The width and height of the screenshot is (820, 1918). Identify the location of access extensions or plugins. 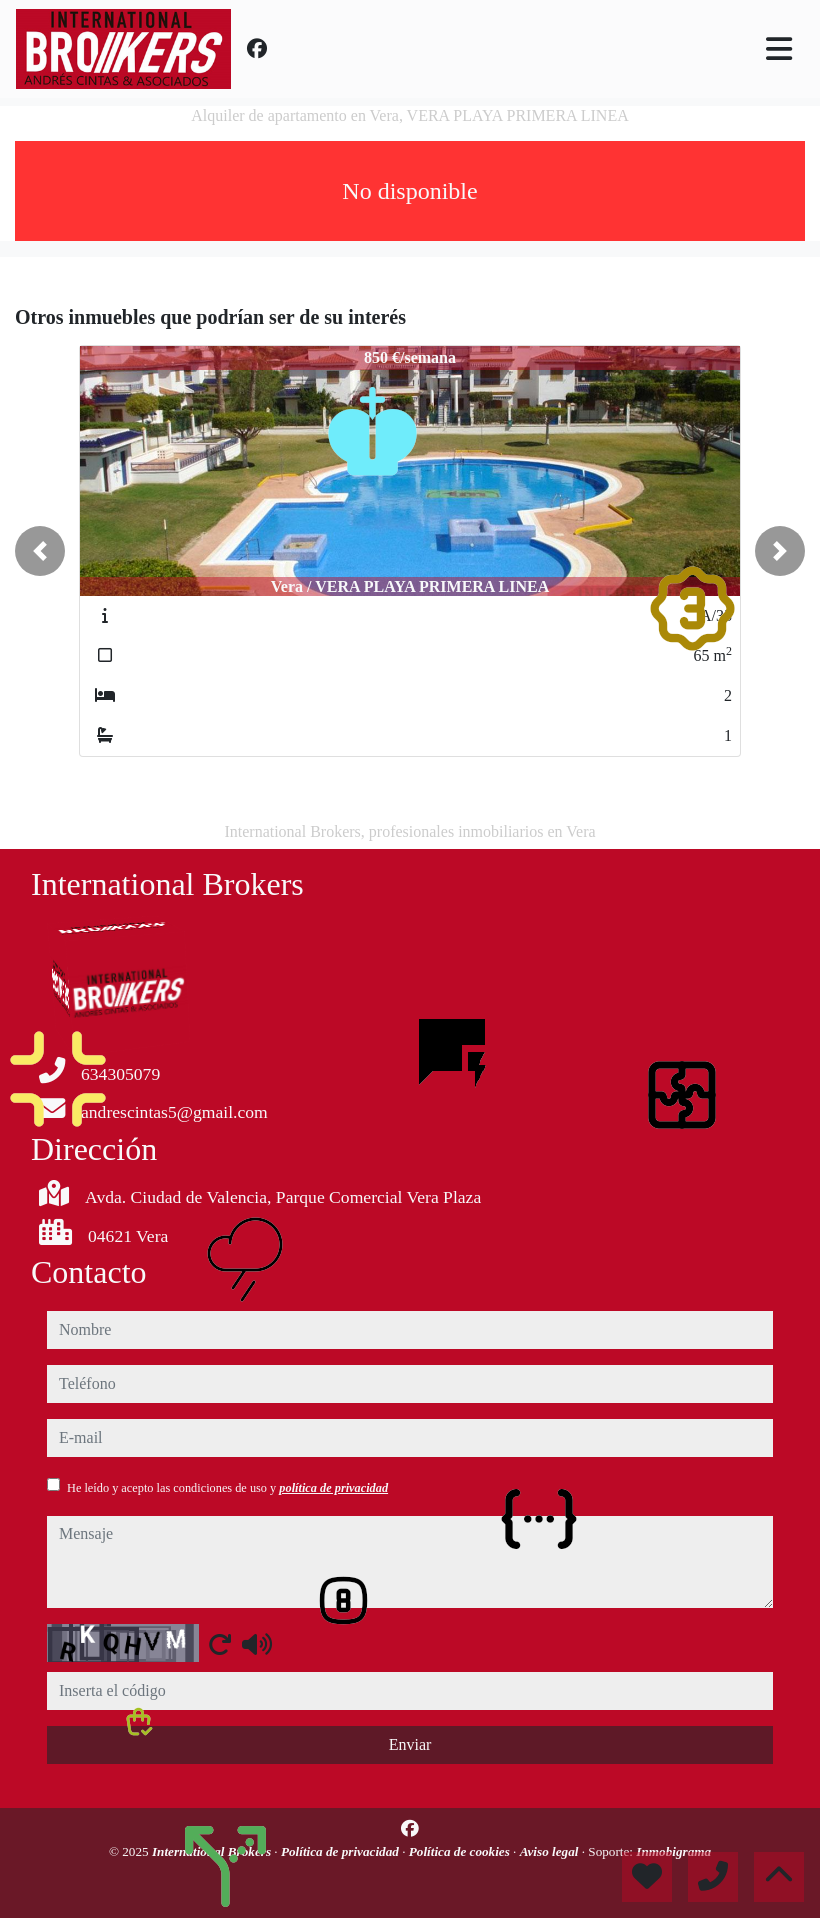
(682, 1095).